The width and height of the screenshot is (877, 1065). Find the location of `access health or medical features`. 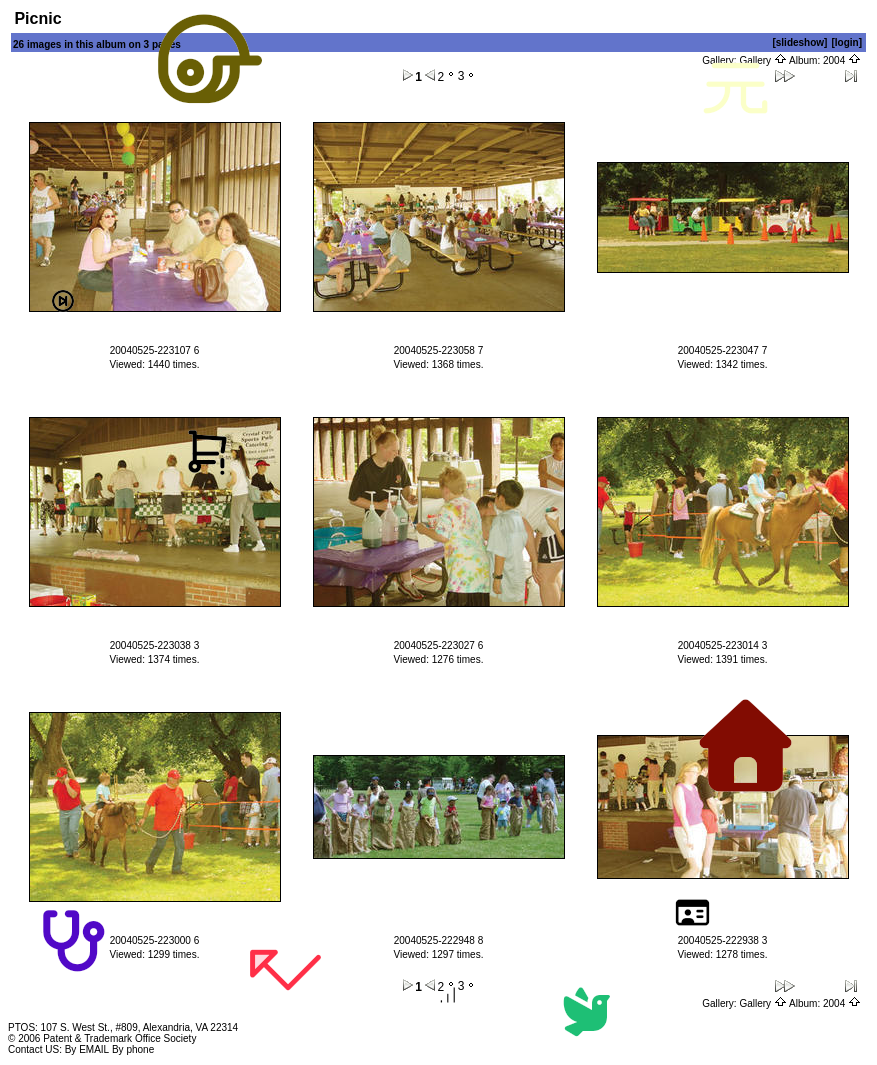

access health or medical features is located at coordinates (72, 939).